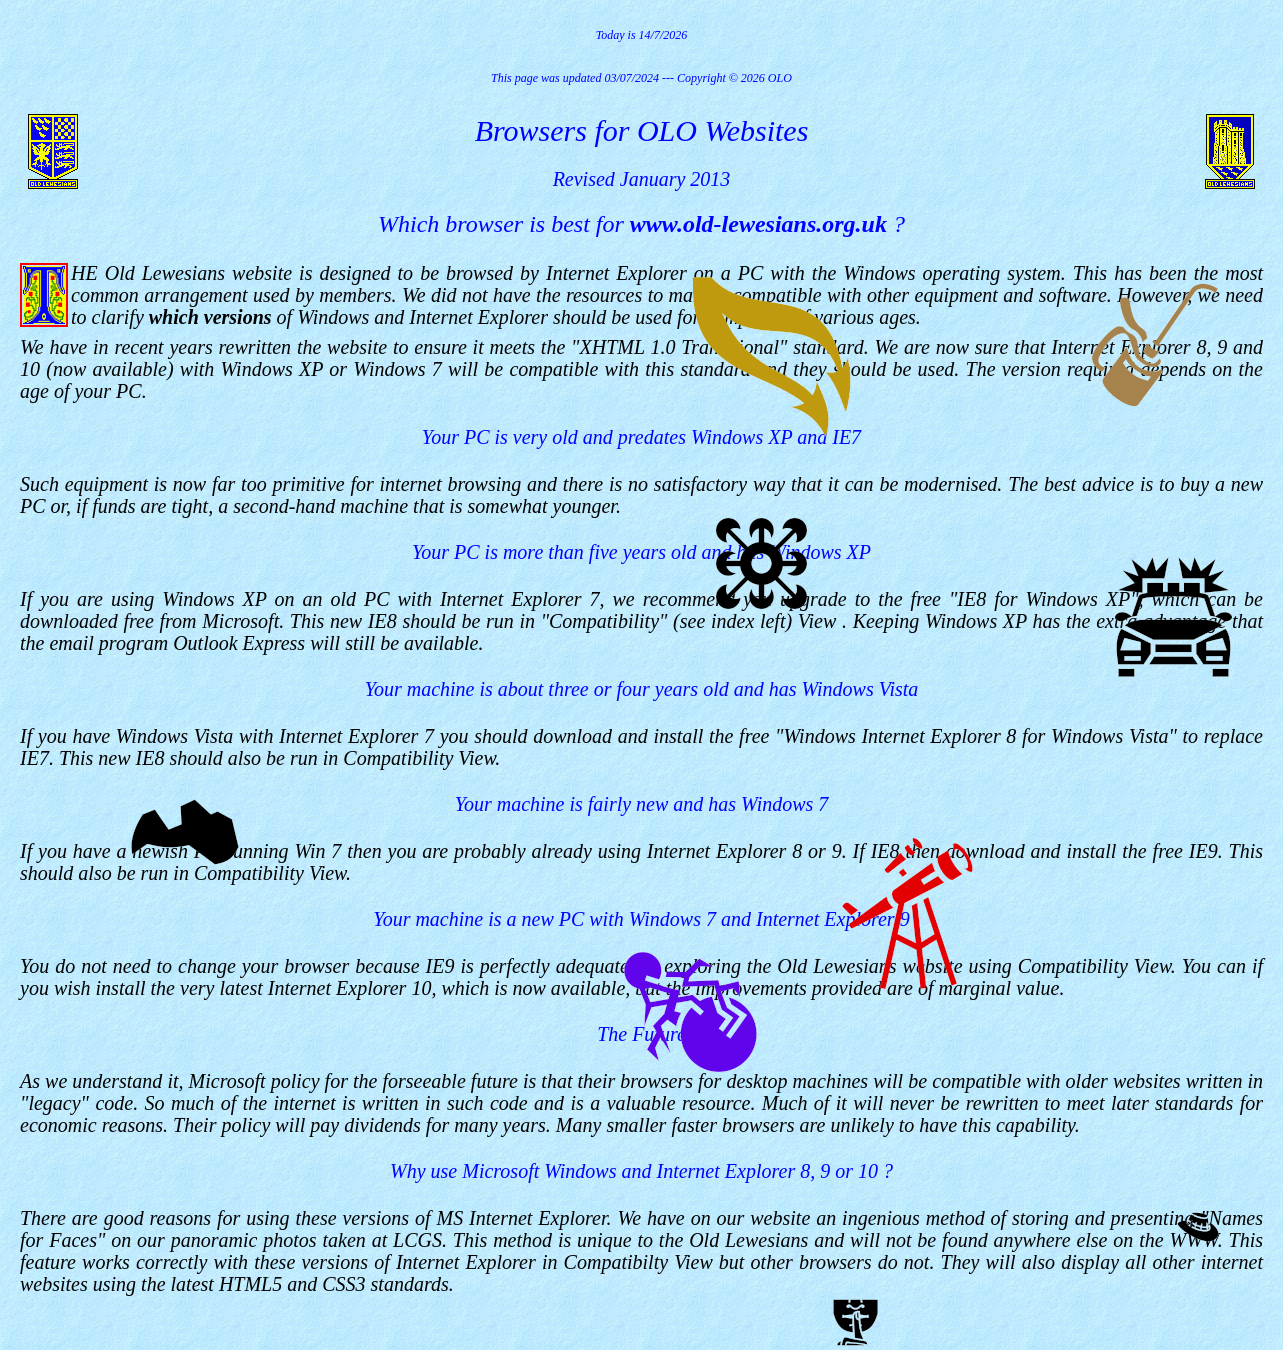 The image size is (1283, 1350). I want to click on expand or distribute content in all directions, so click(761, 563).